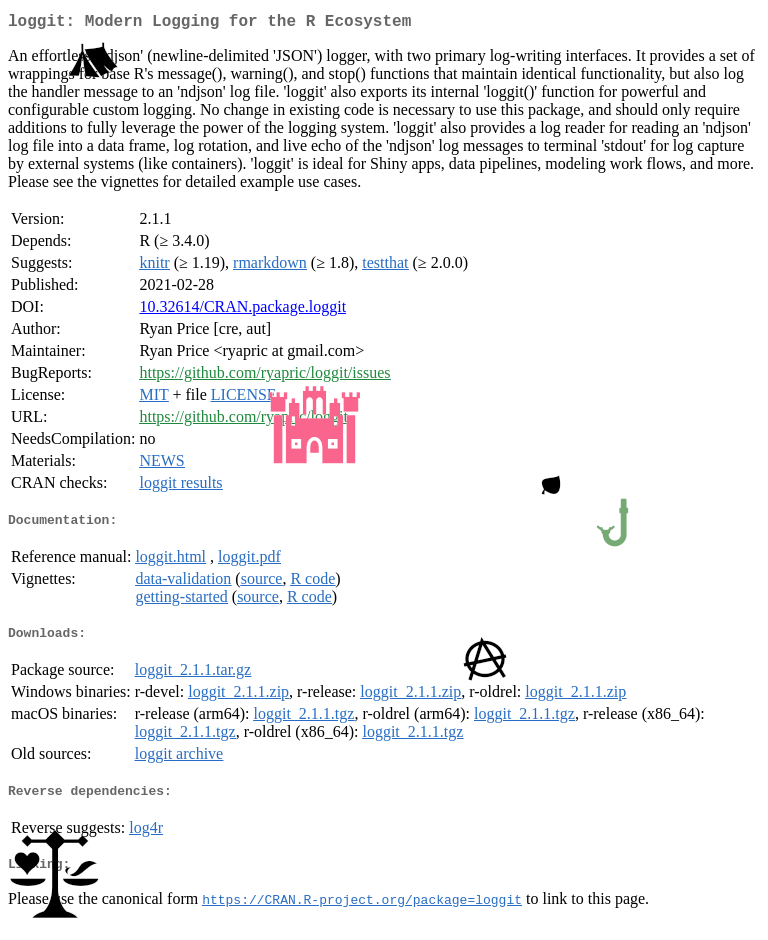 The height and width of the screenshot is (940, 768). What do you see at coordinates (551, 485) in the screenshot?
I see `indicates eco-friendly or sustainable option` at bounding box center [551, 485].